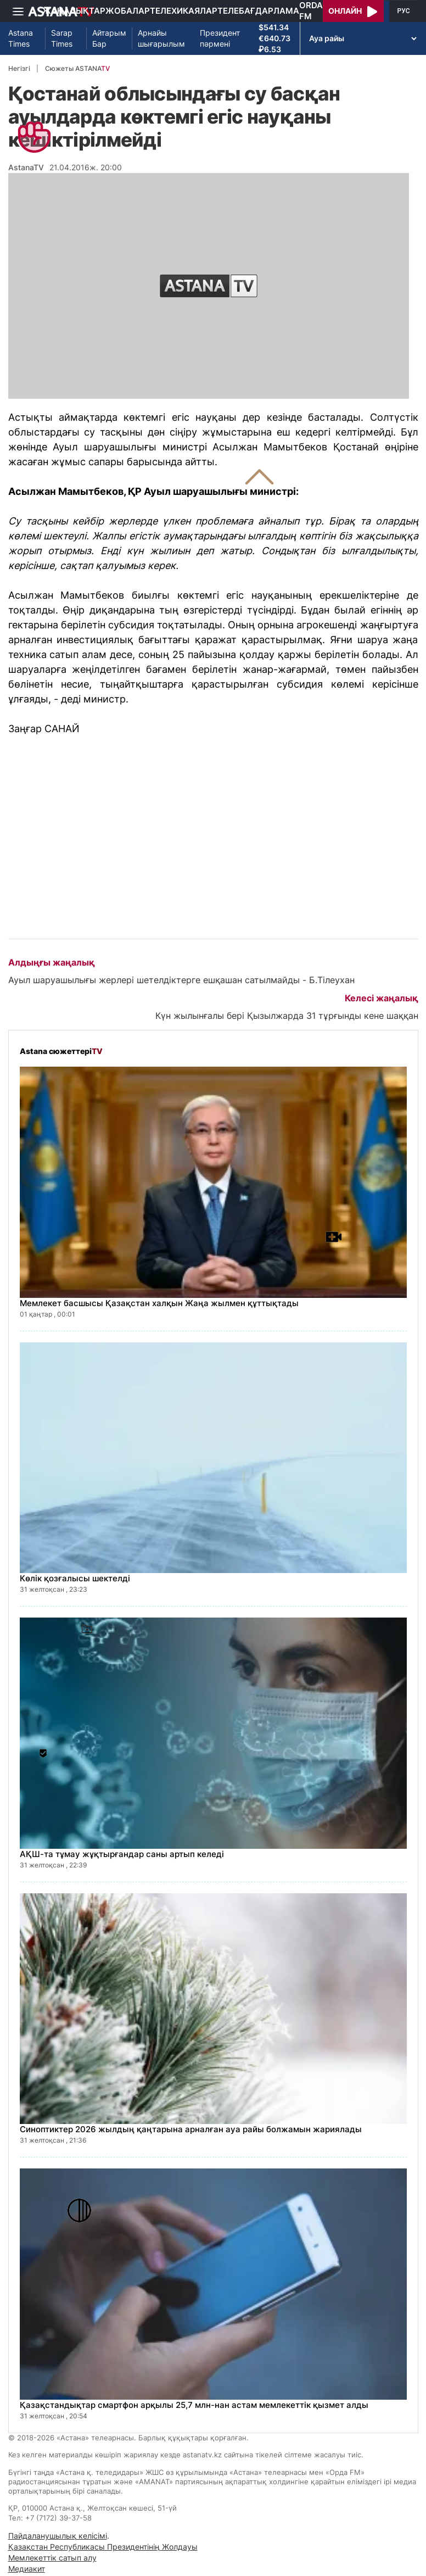 This screenshot has height=2576, width=426. Describe the element at coordinates (334, 1237) in the screenshot. I see `start a new video call` at that location.